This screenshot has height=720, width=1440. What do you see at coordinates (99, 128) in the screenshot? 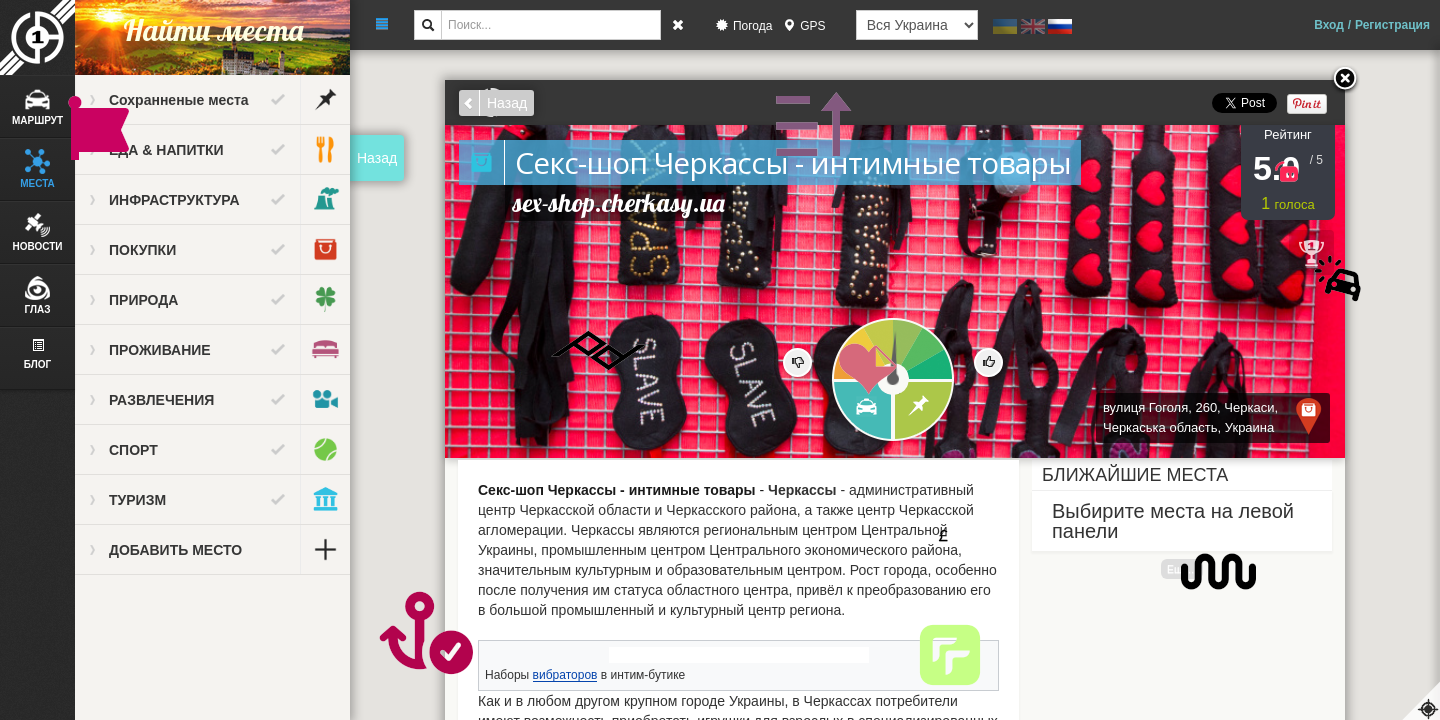
I see `font awesome brand logo` at bounding box center [99, 128].